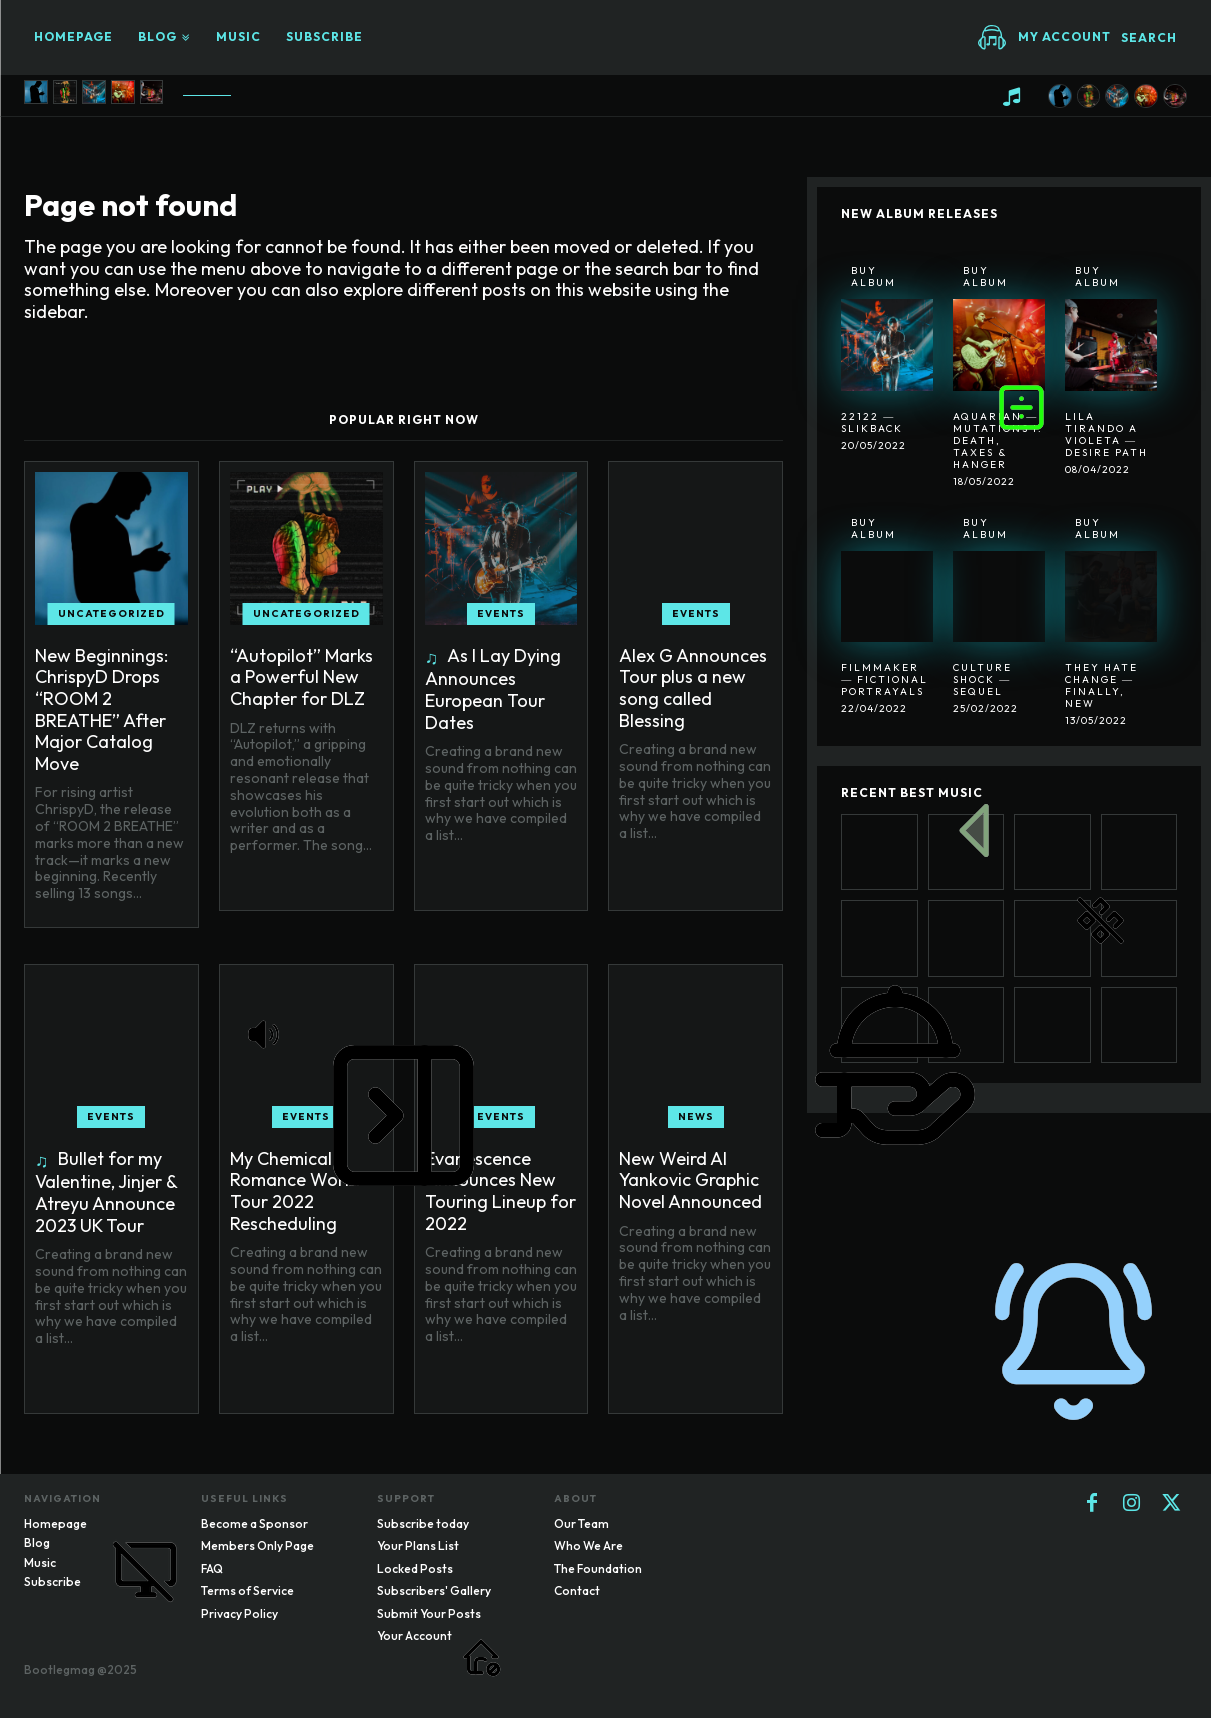  Describe the element at coordinates (481, 1657) in the screenshot. I see `cancel home or residence selection` at that location.